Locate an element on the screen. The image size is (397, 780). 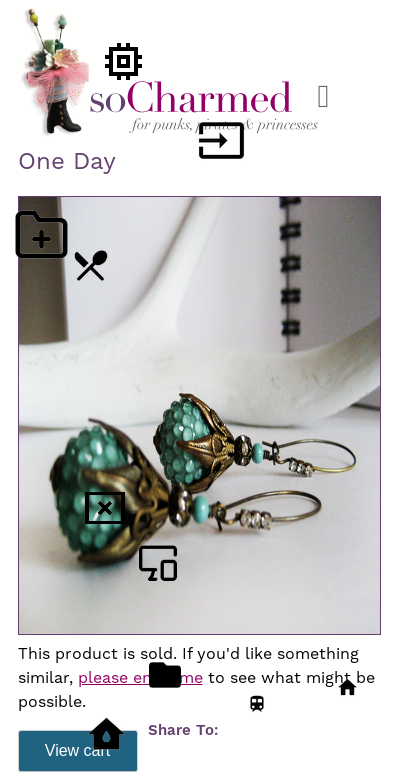
view train schedules or routes is located at coordinates (257, 704).